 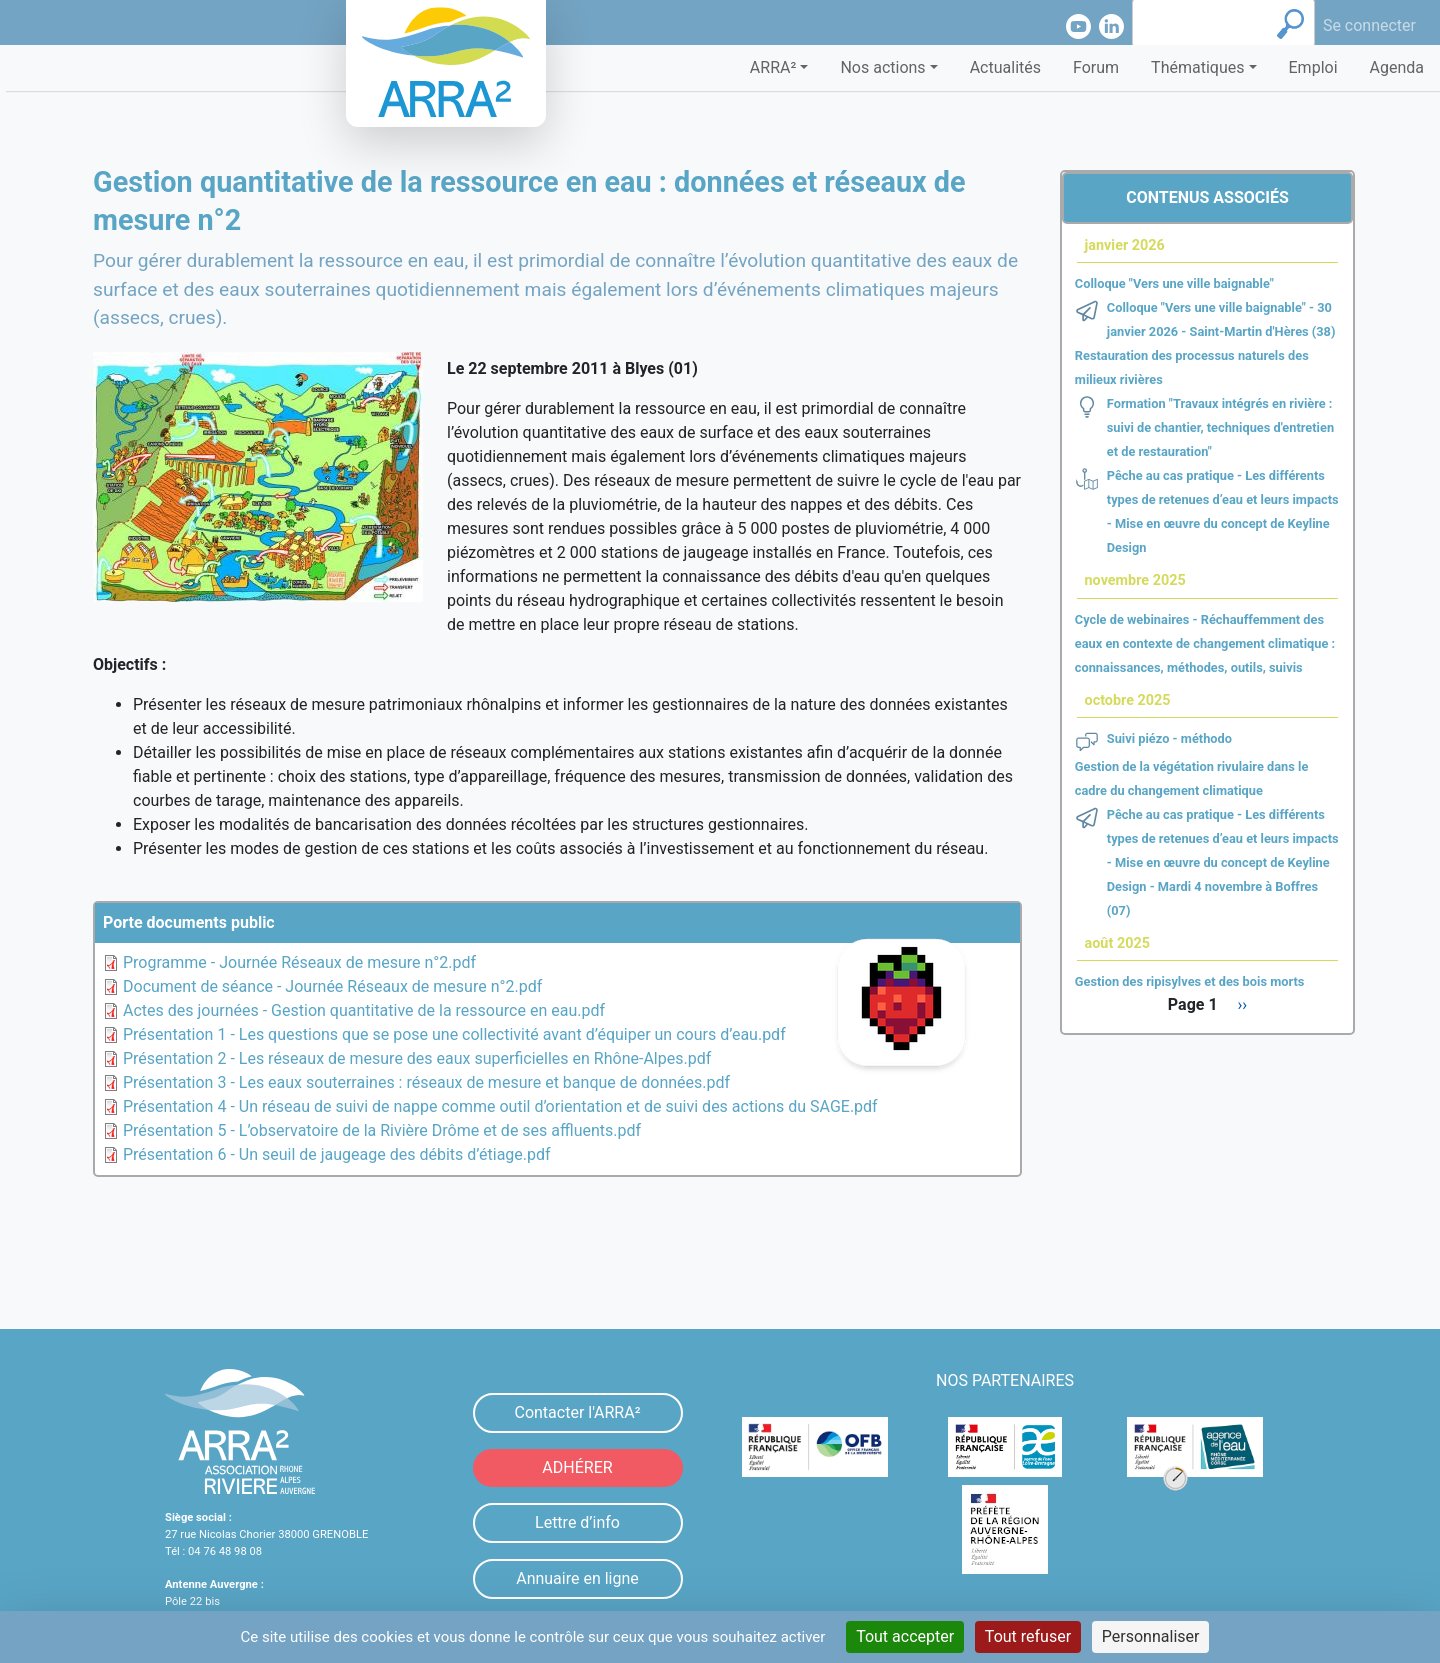 What do you see at coordinates (1175, 1478) in the screenshot?
I see `open system profiler application` at bounding box center [1175, 1478].